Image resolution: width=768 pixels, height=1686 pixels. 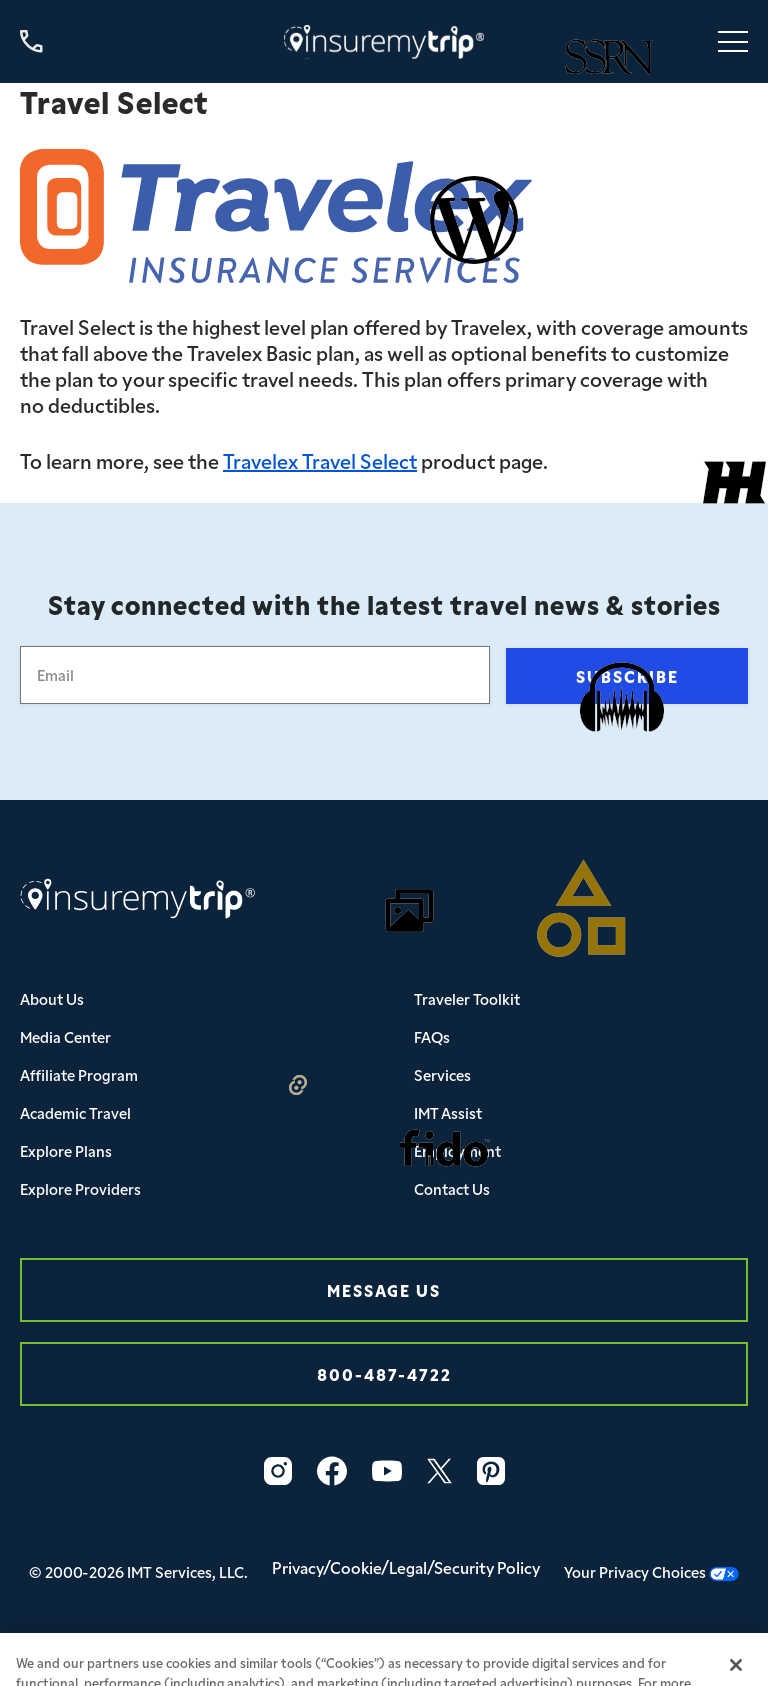 I want to click on tauri framework logo, so click(x=298, y=1085).